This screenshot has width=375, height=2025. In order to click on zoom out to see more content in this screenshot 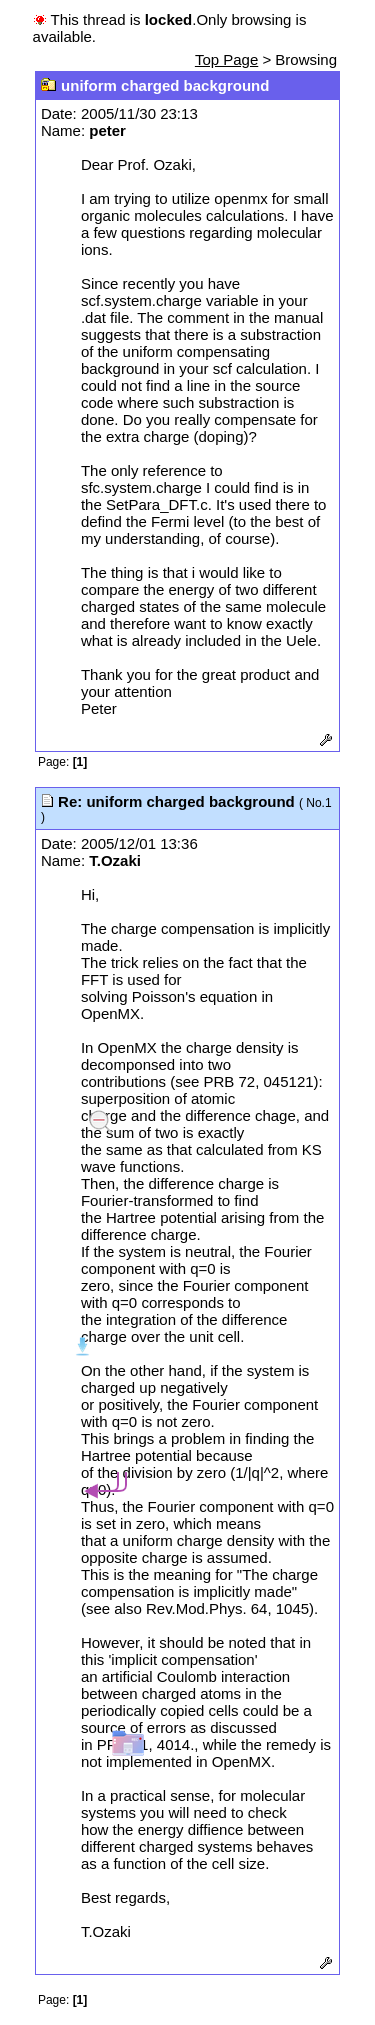, I will do `click(100, 1121)`.